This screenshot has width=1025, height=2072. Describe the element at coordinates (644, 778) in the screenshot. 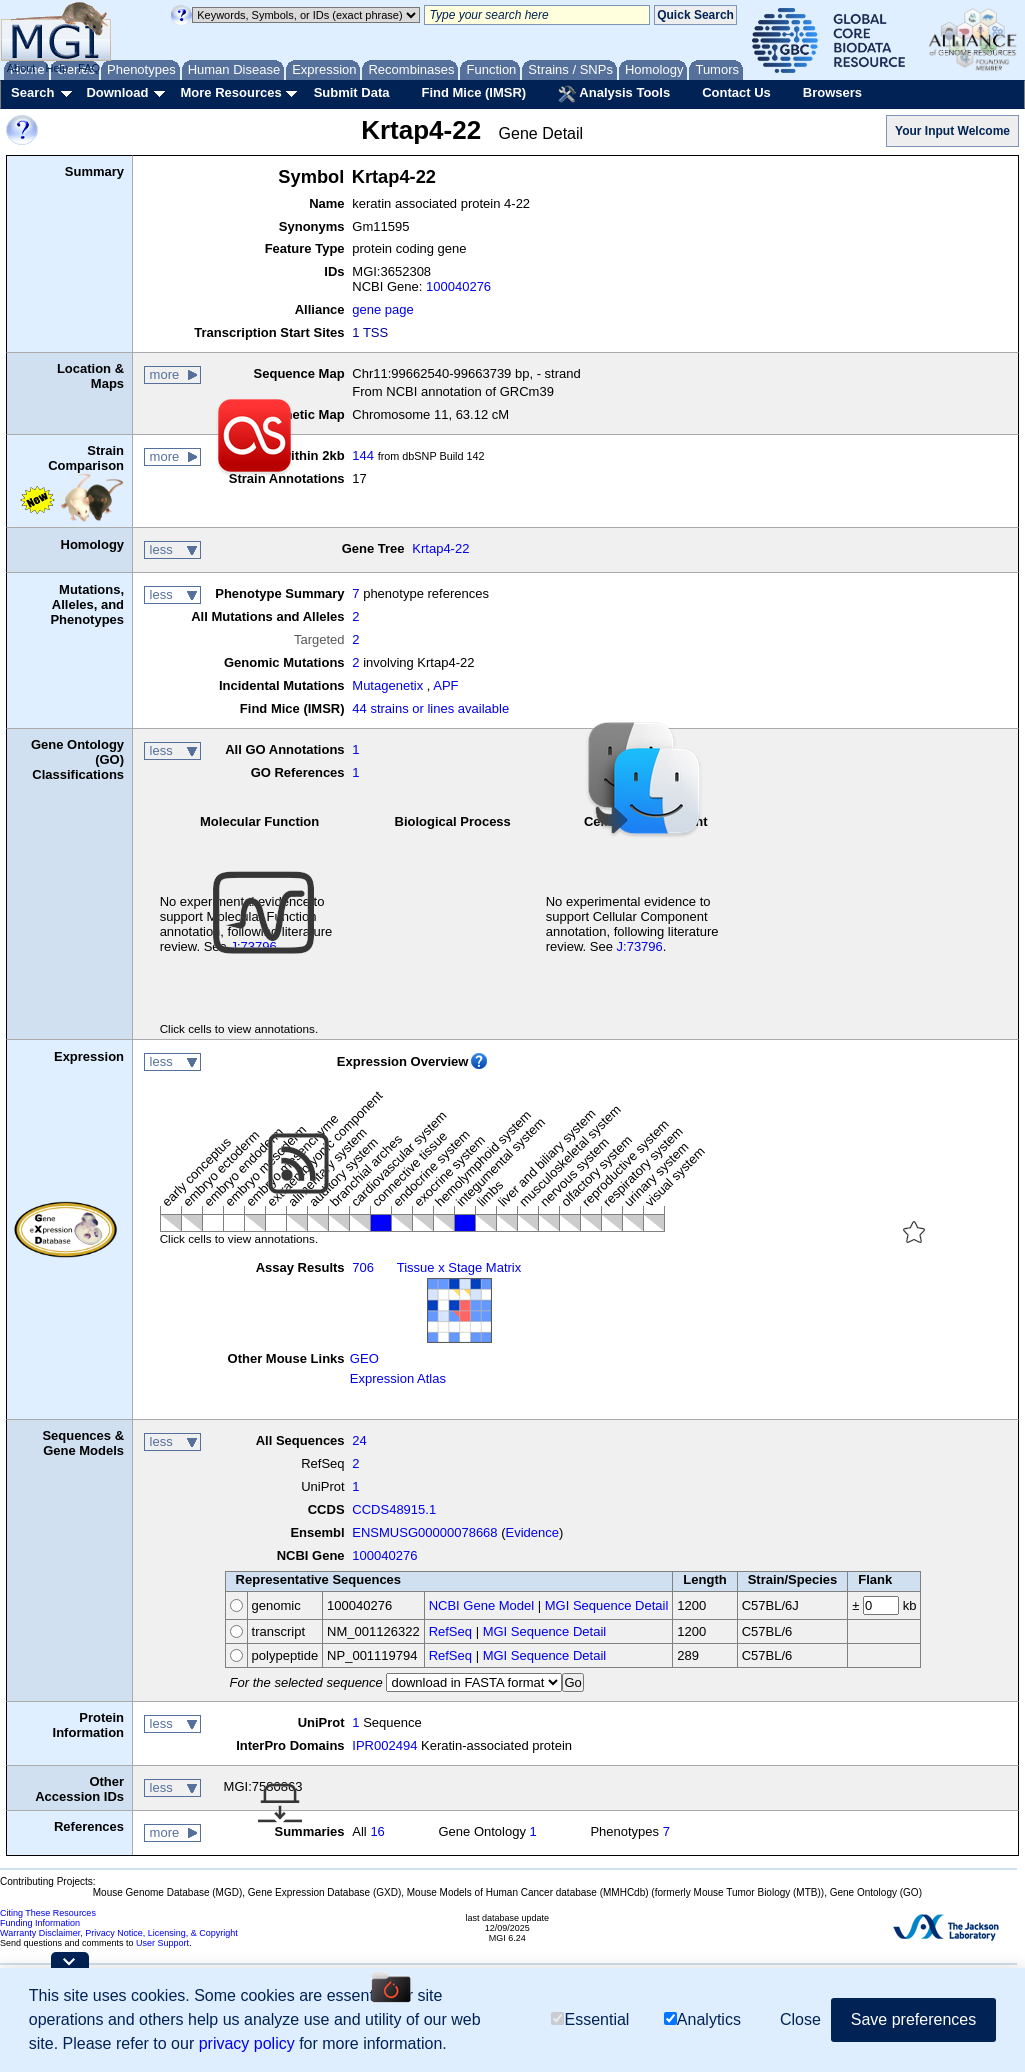

I see `launch macos setup assistant` at that location.